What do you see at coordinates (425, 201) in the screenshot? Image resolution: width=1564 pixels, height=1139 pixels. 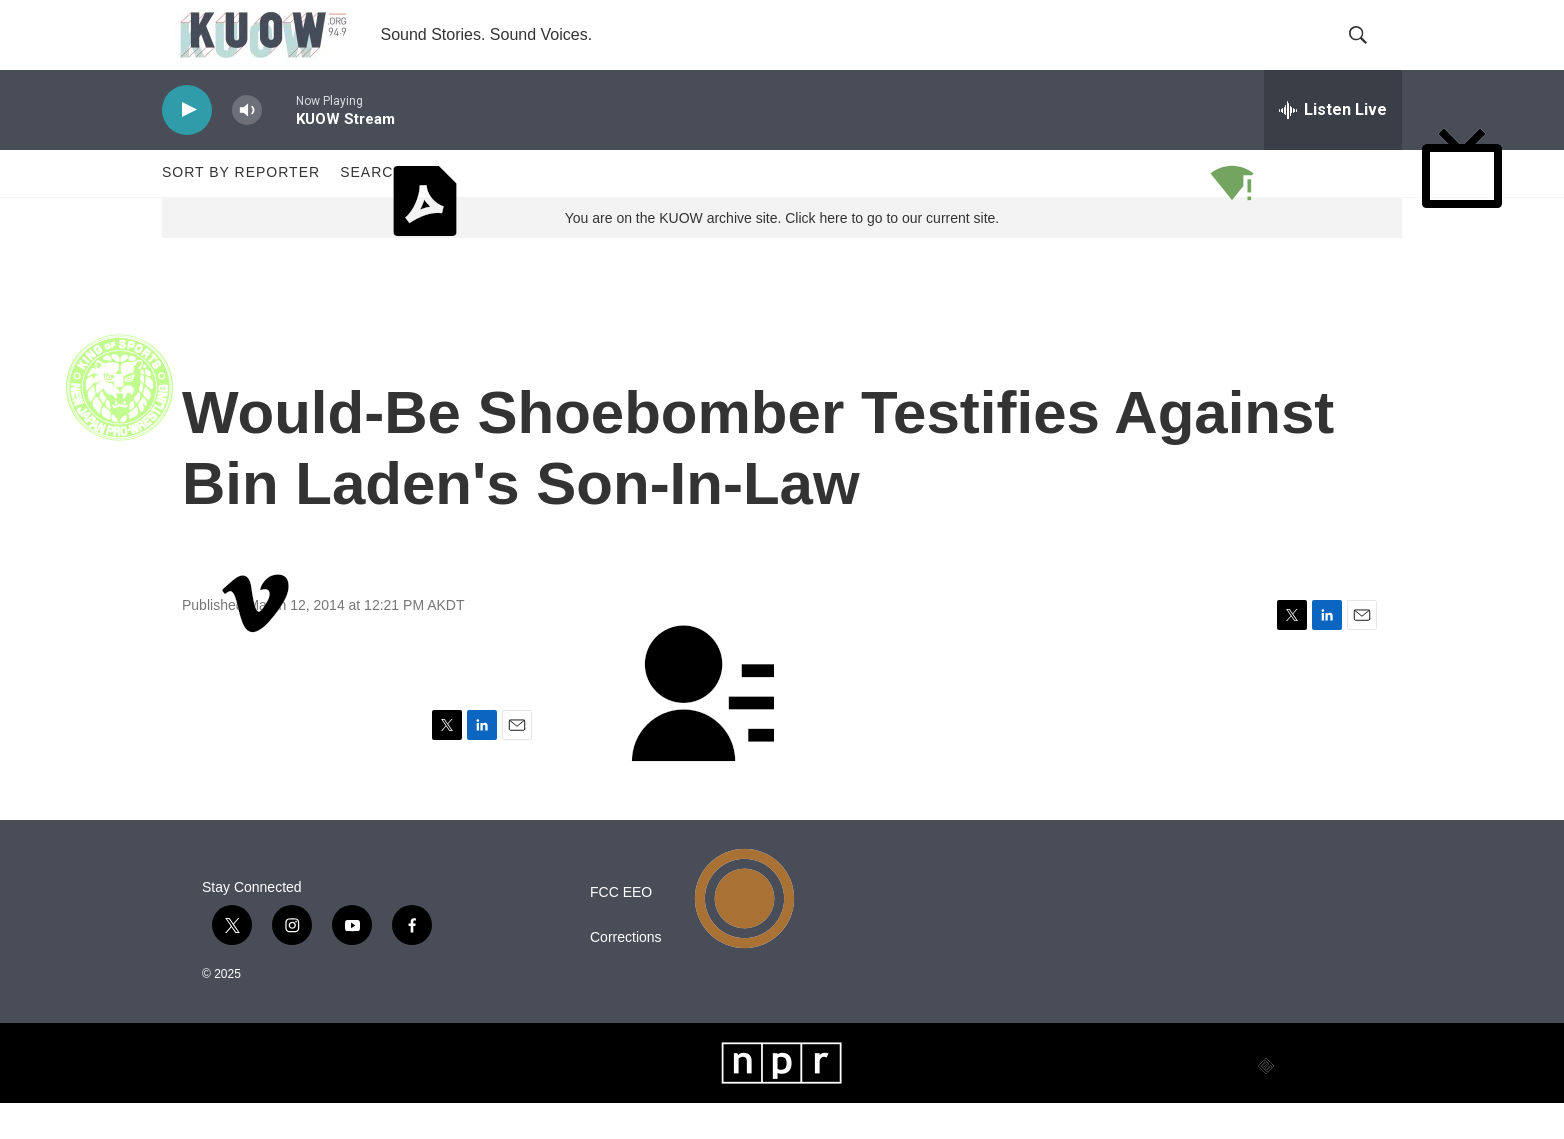 I see `open a PDF document` at bounding box center [425, 201].